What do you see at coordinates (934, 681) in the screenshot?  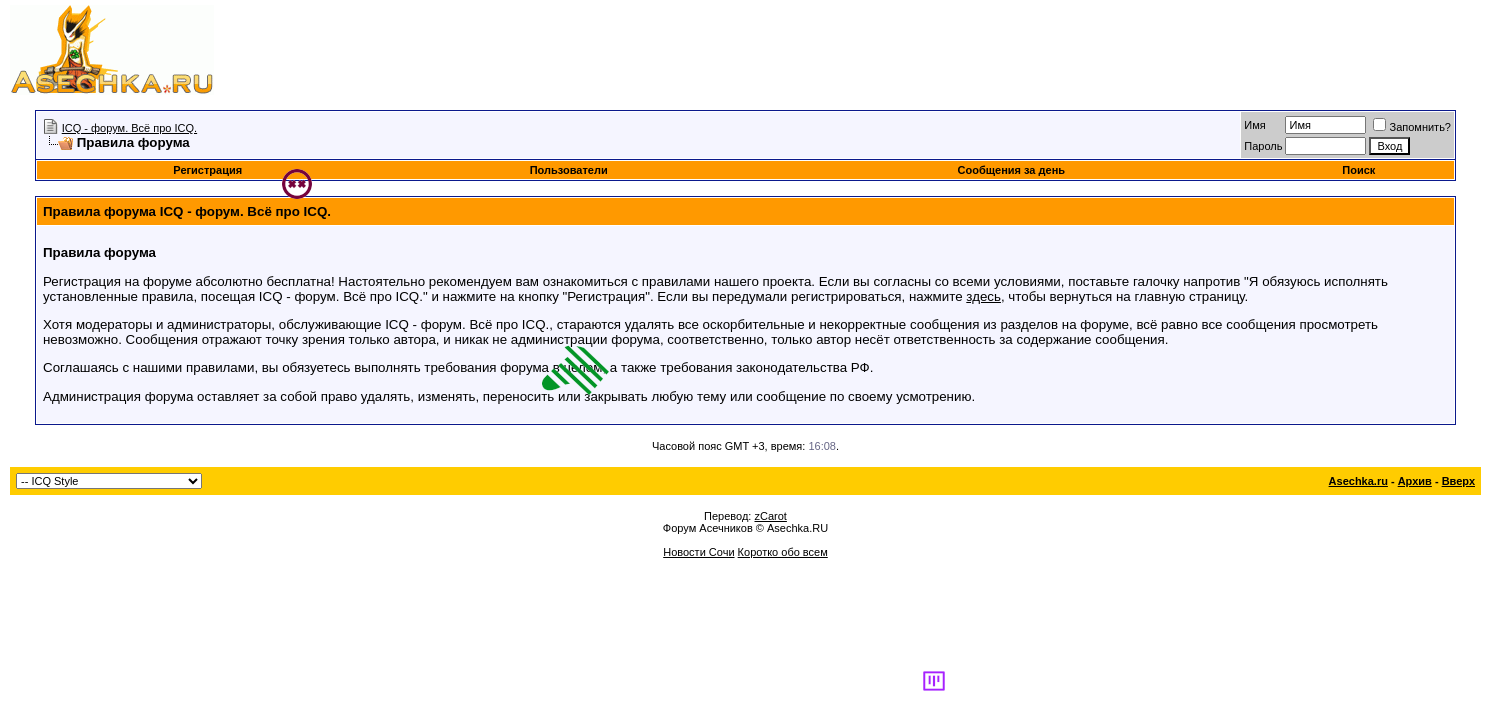 I see `switch to kanban board view` at bounding box center [934, 681].